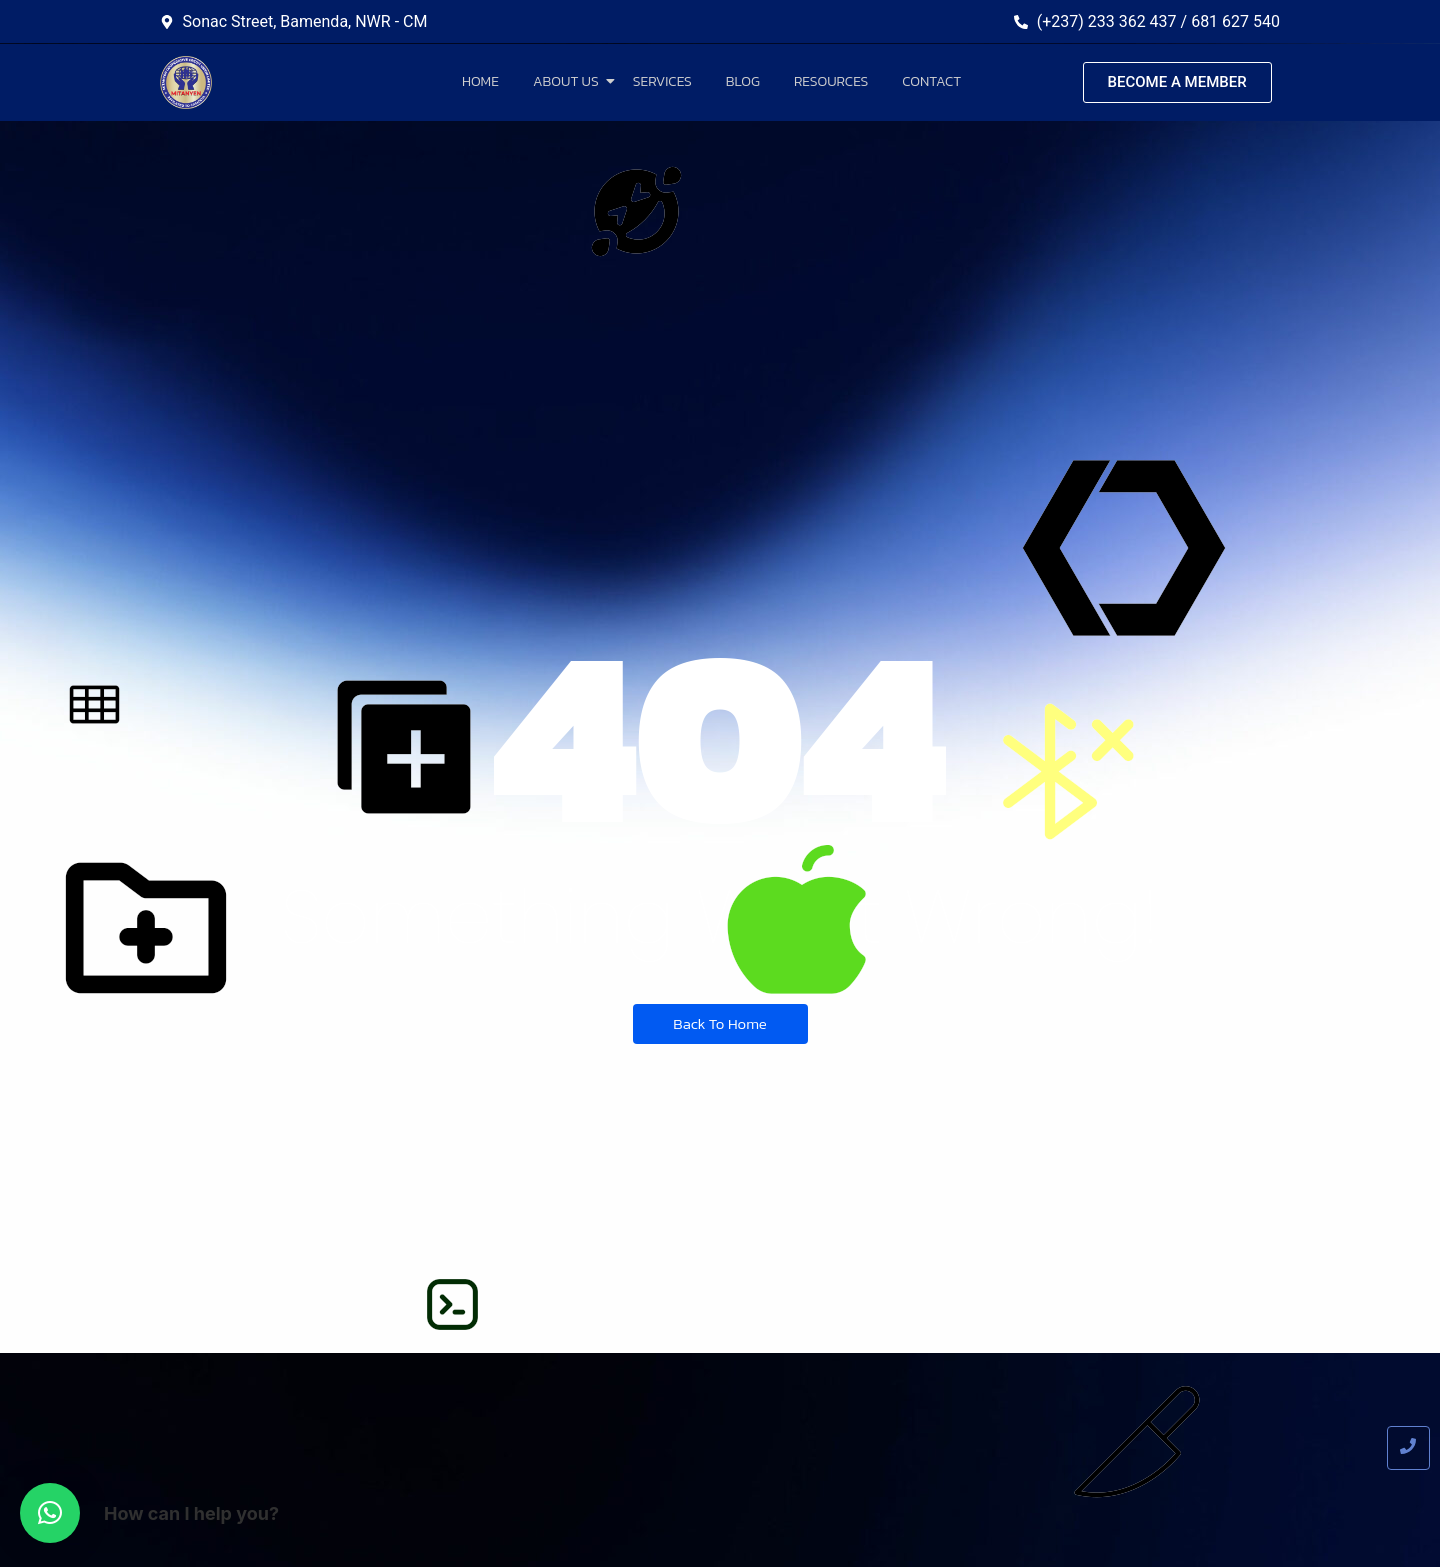 The width and height of the screenshot is (1440, 1567). Describe the element at coordinates (404, 747) in the screenshot. I see `duplicate or copy an item` at that location.